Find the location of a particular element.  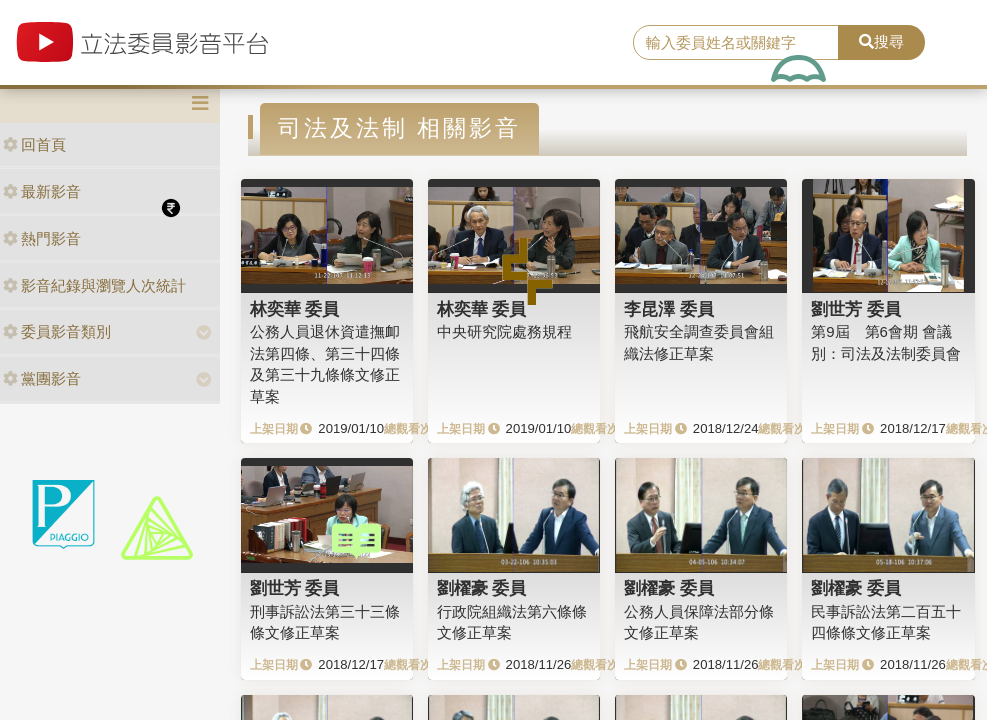

open umbrel home server dashboard is located at coordinates (798, 68).